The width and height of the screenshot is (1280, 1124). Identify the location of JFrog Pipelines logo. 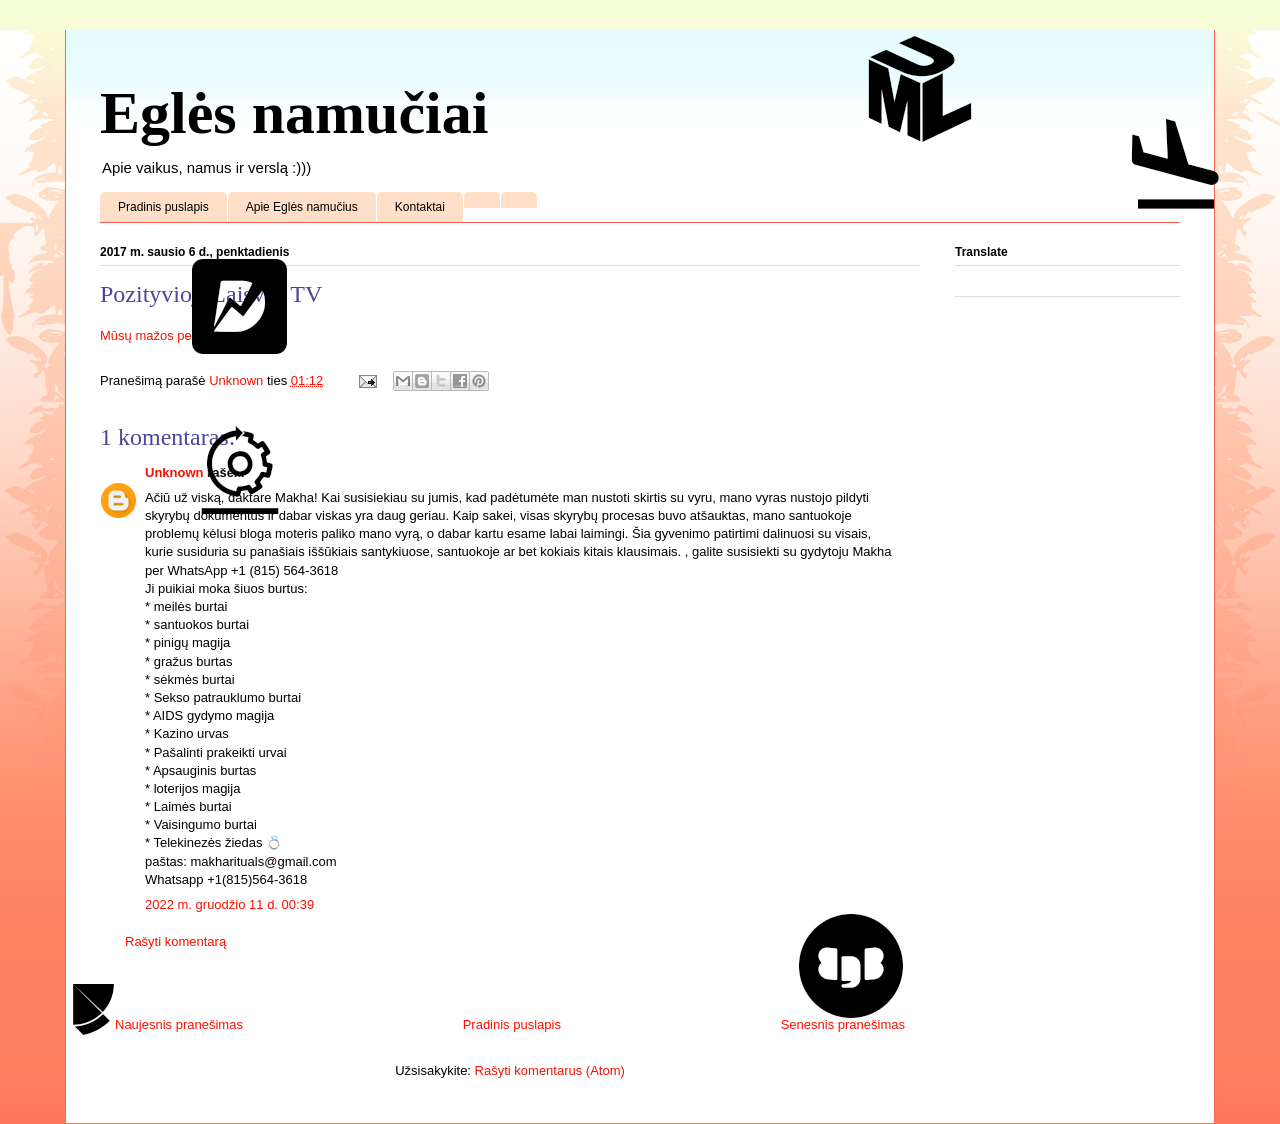
(240, 470).